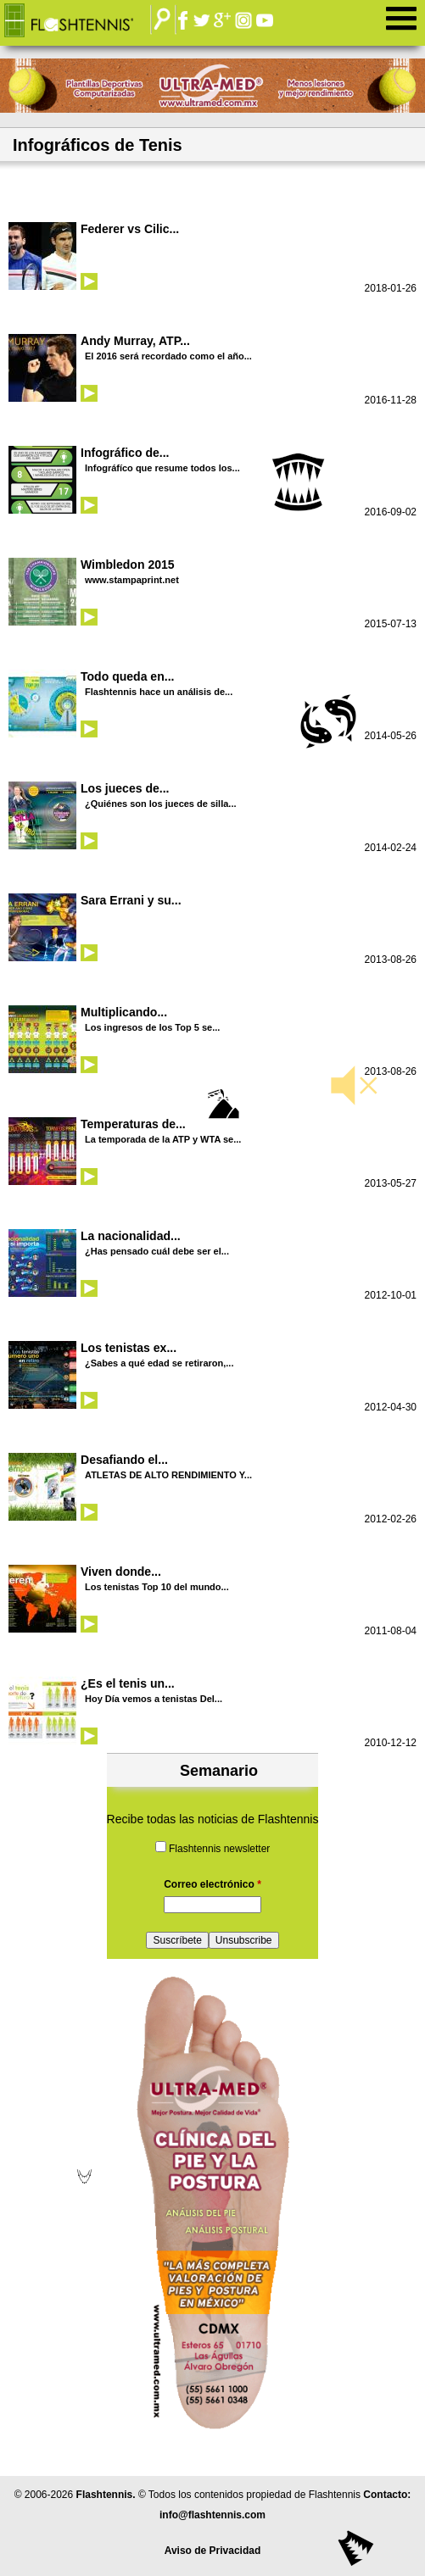  Describe the element at coordinates (355, 2548) in the screenshot. I see `attach or clip items together` at that location.